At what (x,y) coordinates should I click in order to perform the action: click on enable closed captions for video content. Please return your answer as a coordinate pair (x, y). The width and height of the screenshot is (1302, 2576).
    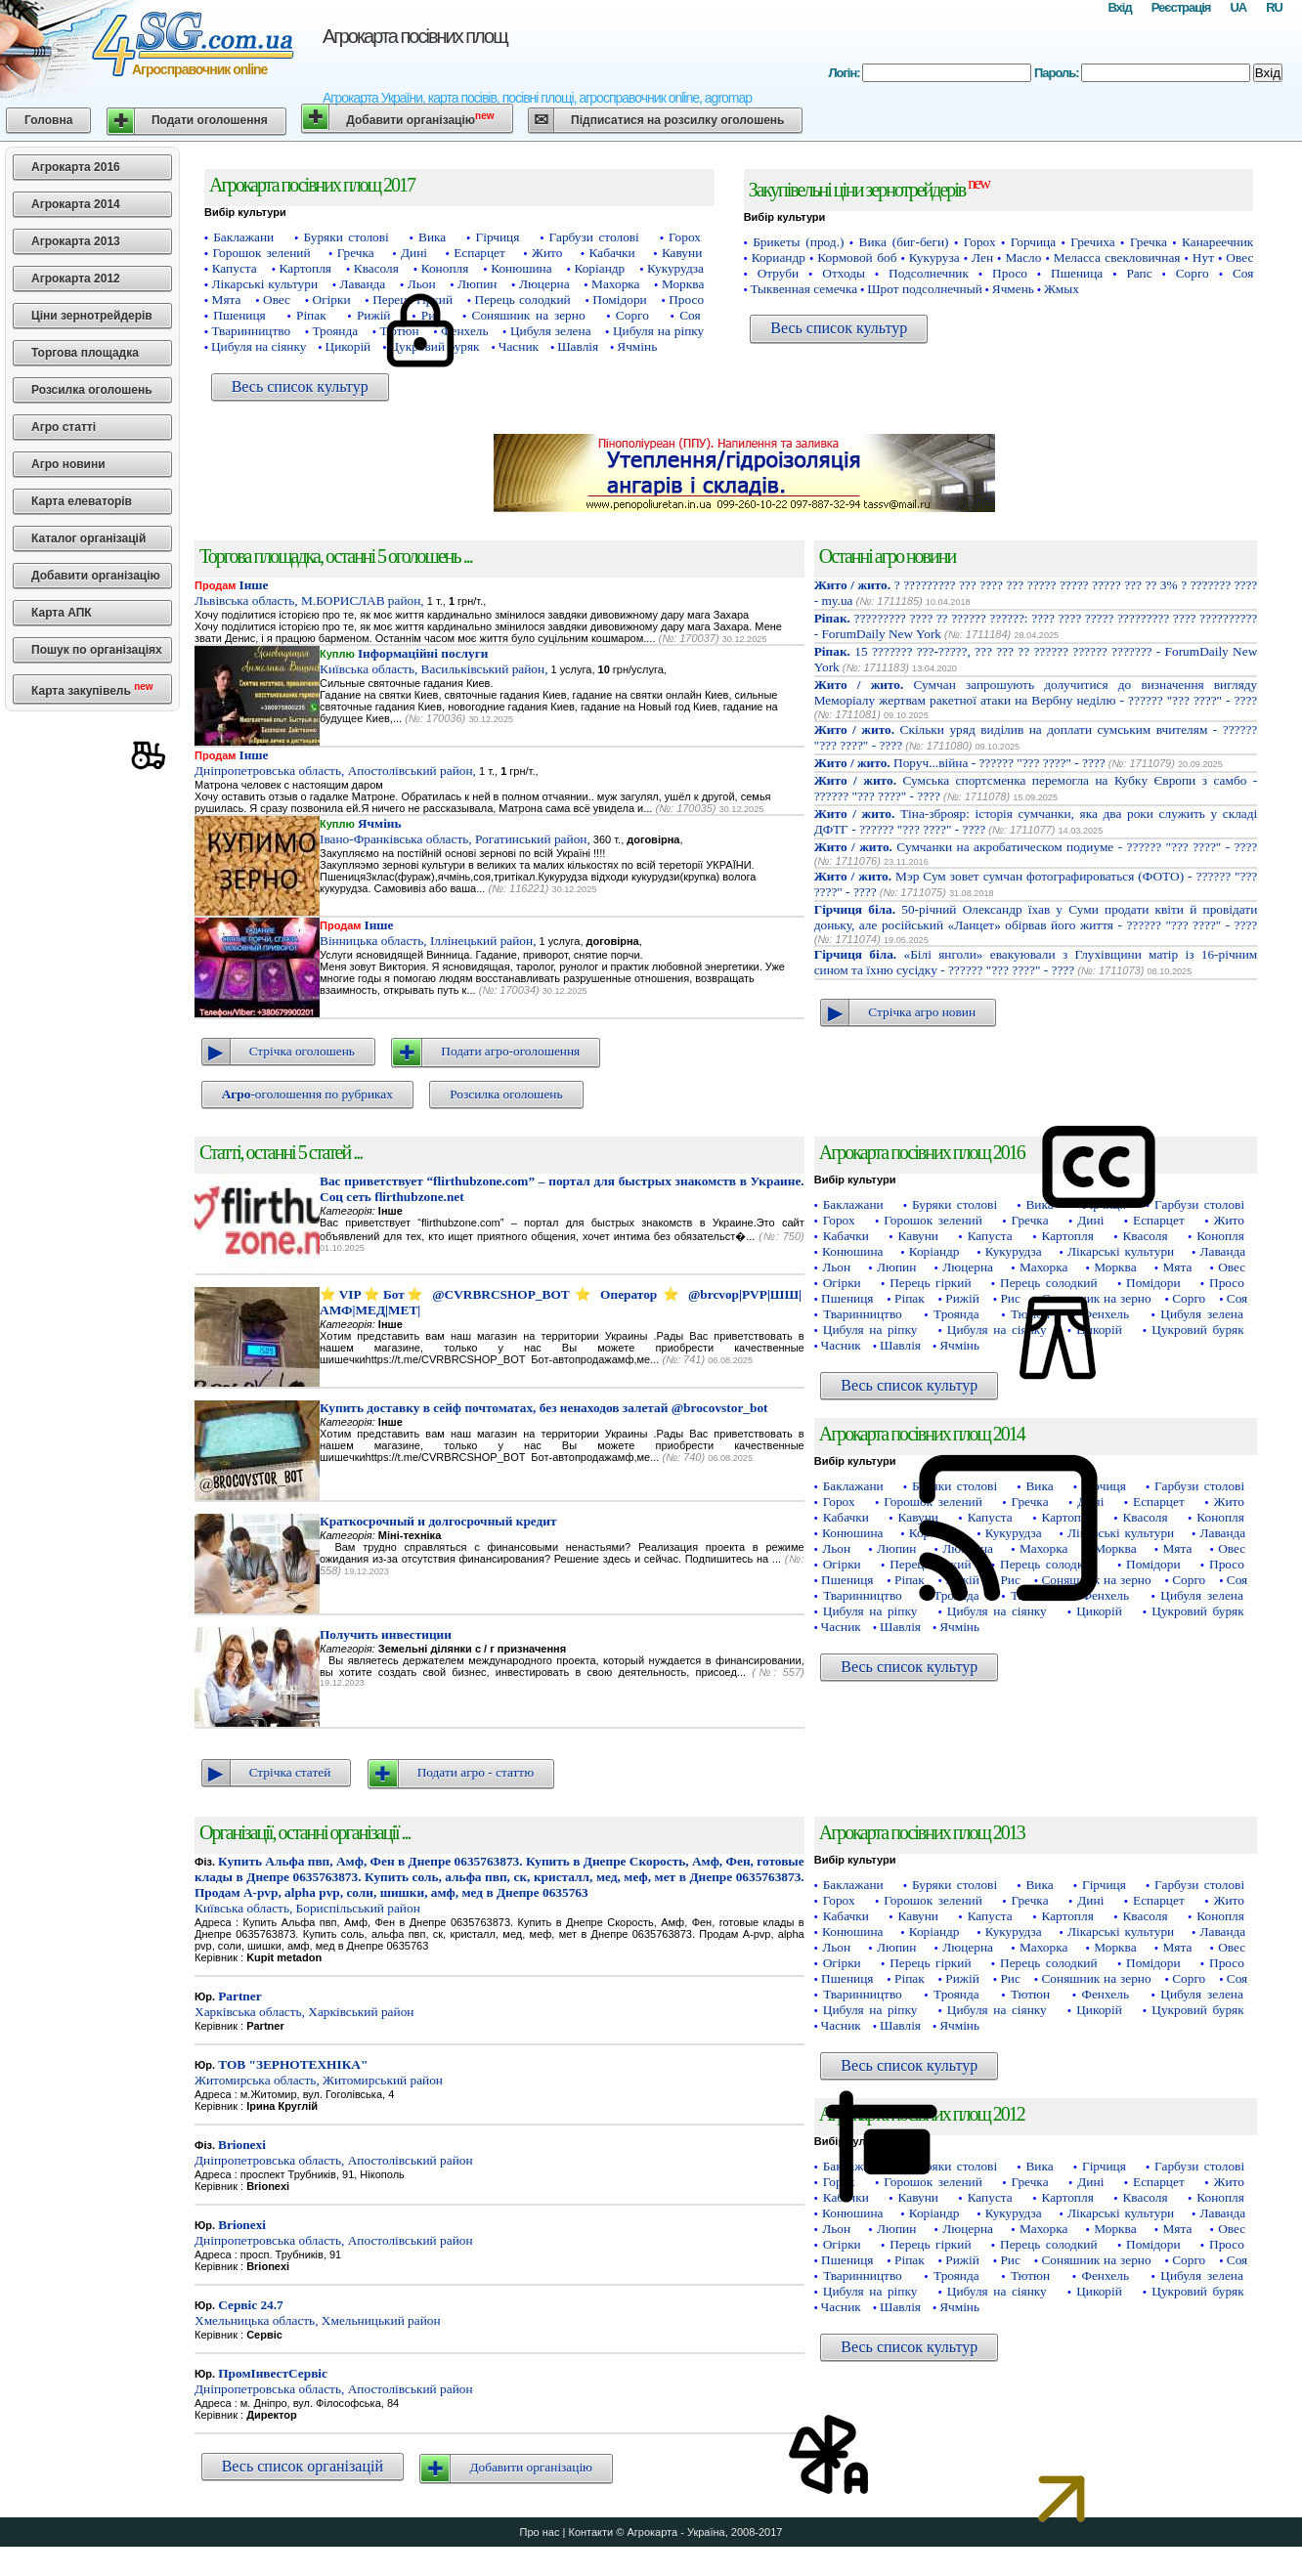
    Looking at the image, I should click on (1099, 1167).